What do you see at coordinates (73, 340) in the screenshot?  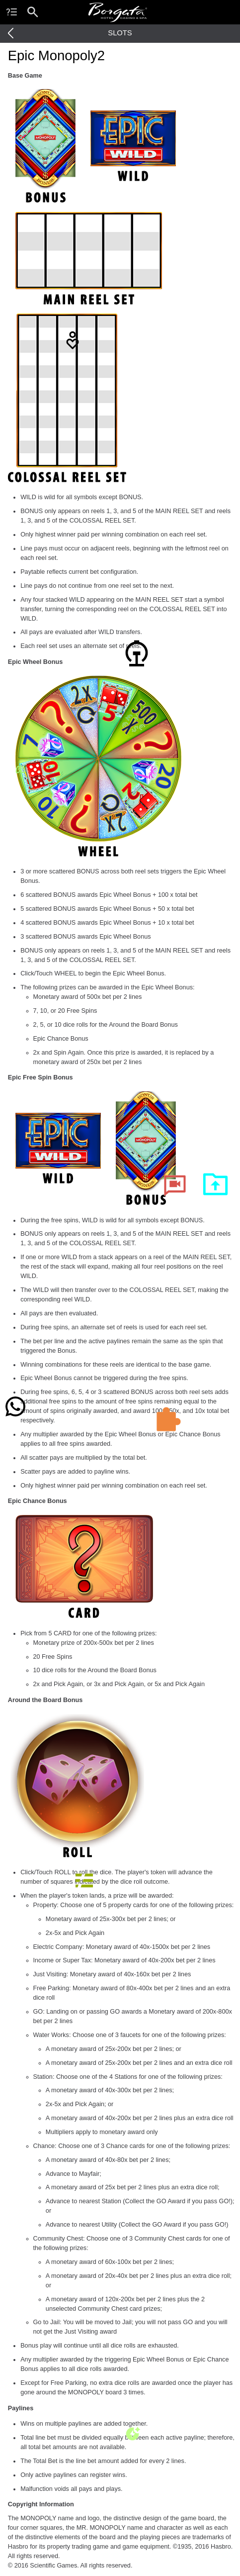 I see `empathize or show compassion for others` at bounding box center [73, 340].